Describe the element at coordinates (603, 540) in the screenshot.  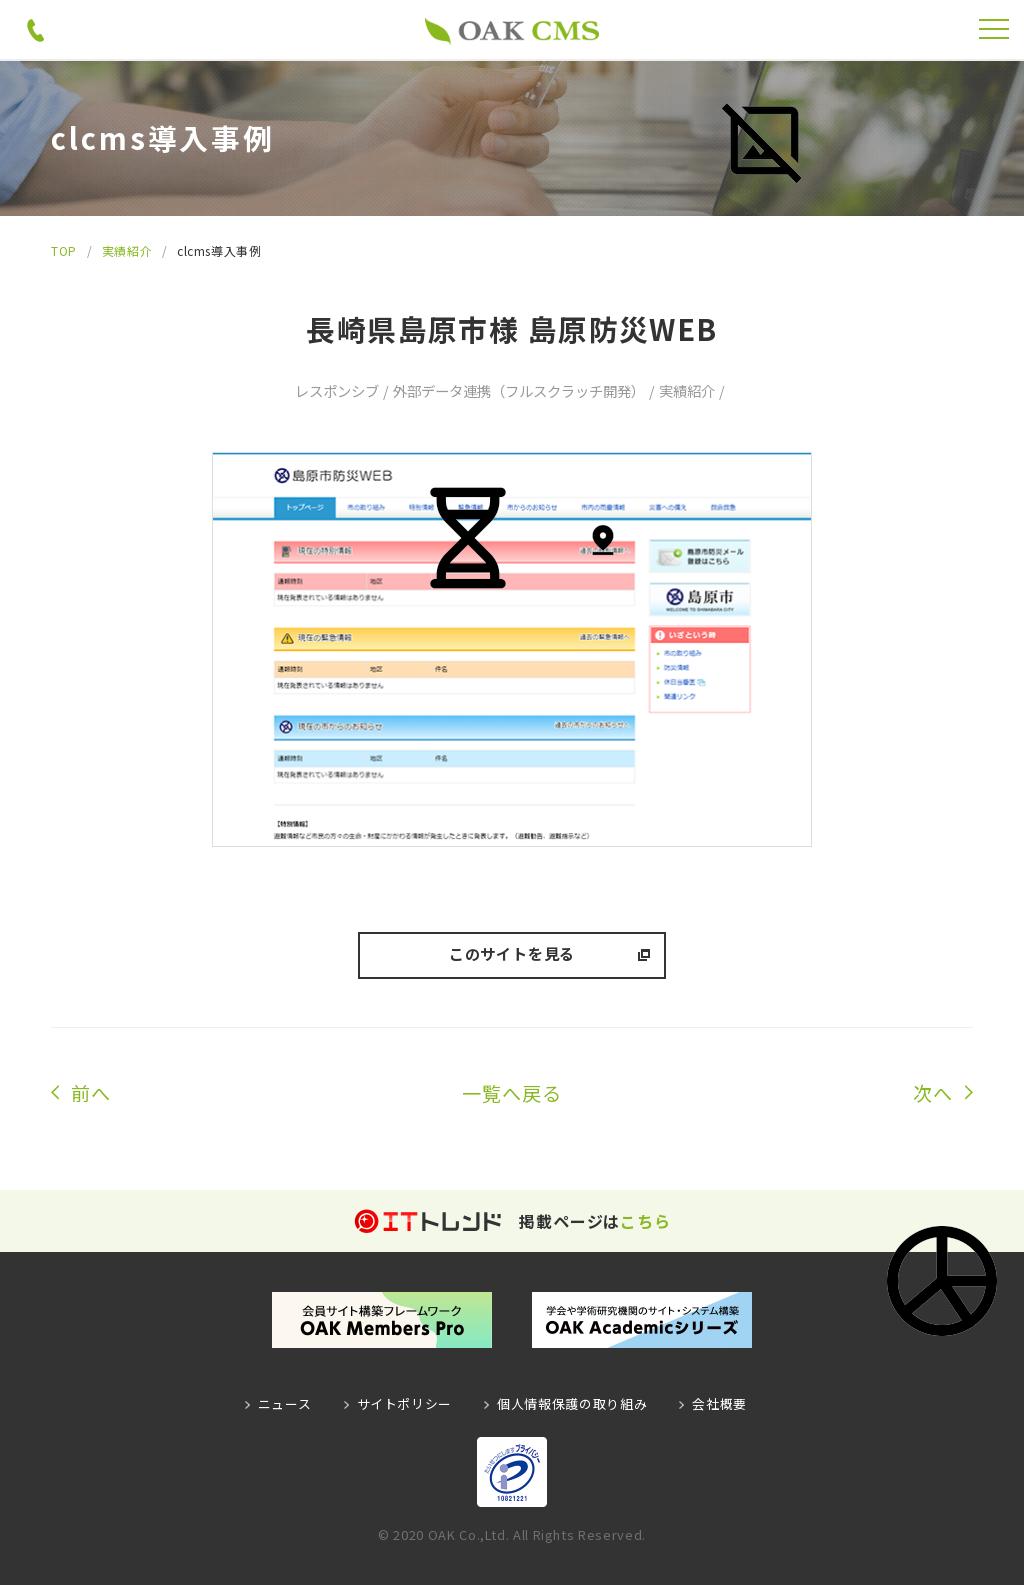
I see `drop a pin to mark a location` at that location.